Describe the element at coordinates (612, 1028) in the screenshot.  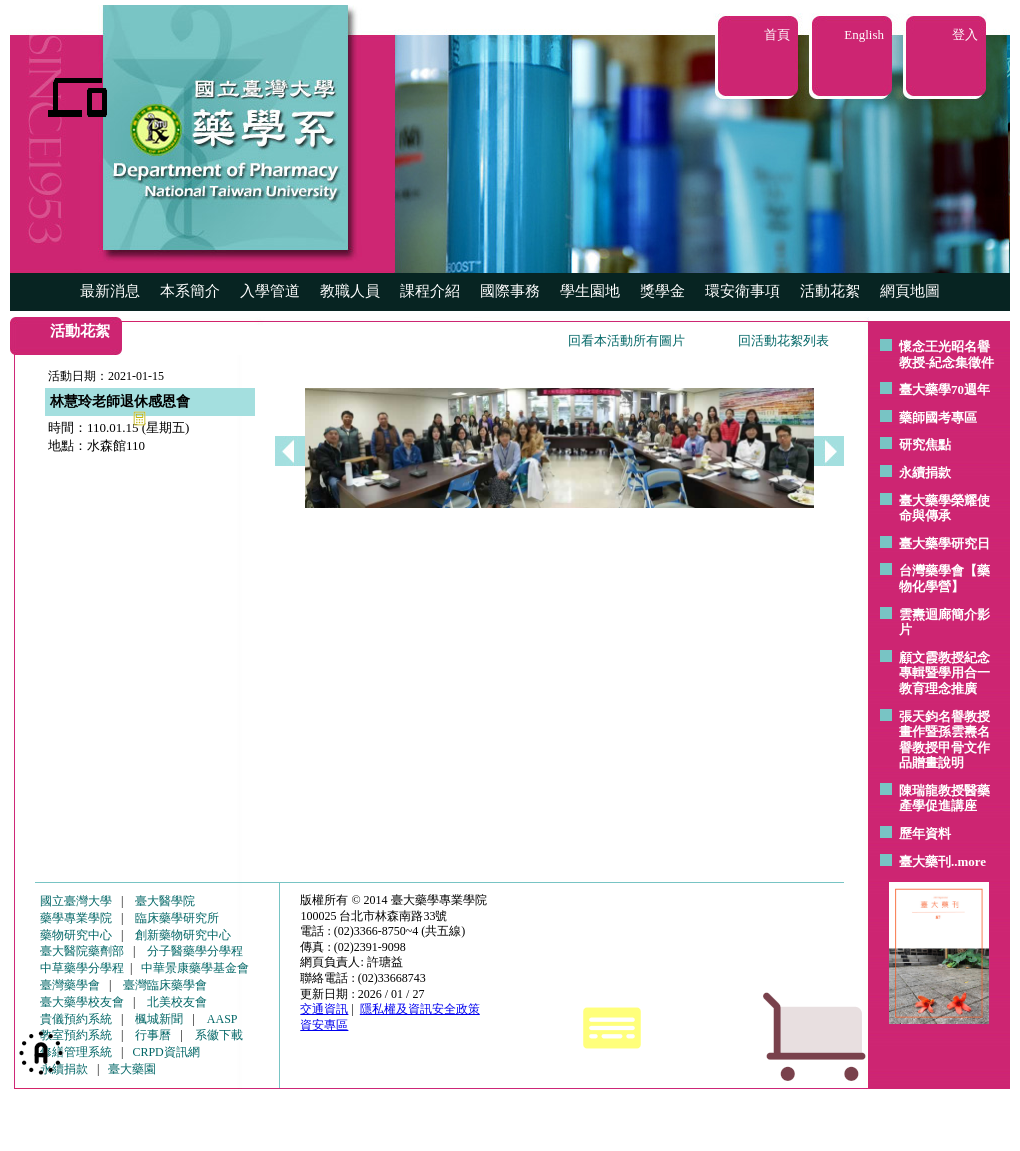
I see `open the on-screen keyboard` at that location.